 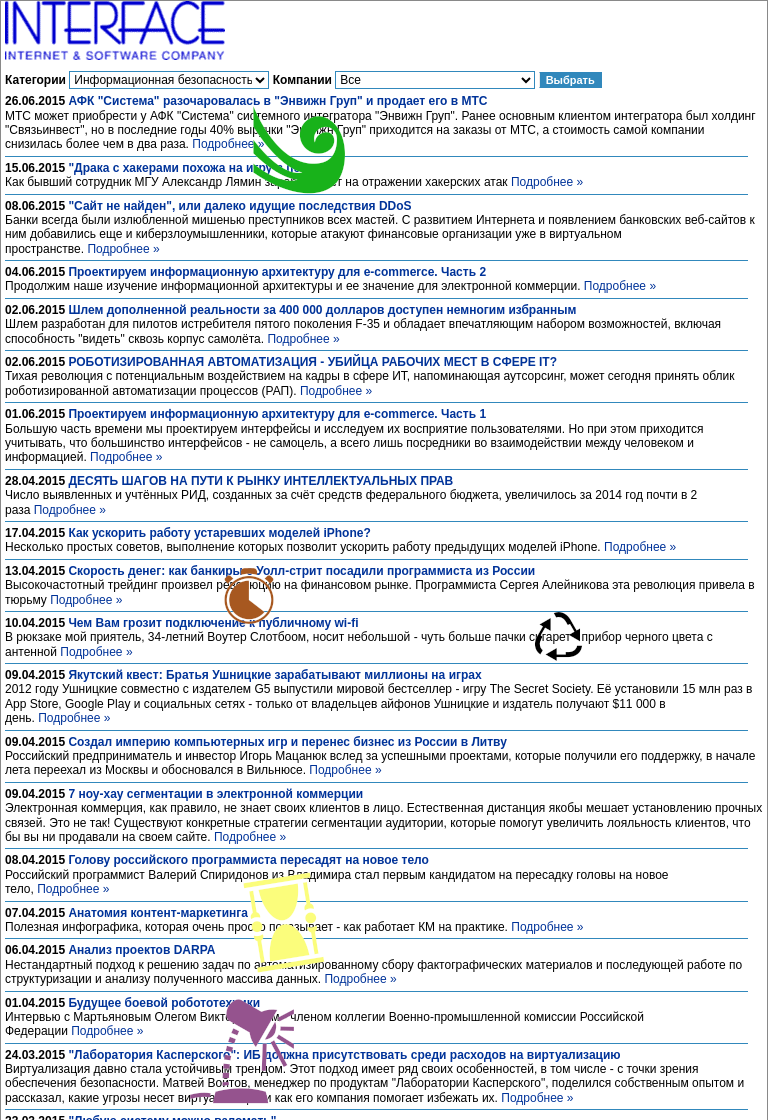 What do you see at coordinates (281, 922) in the screenshot?
I see `timer has expired or run out` at bounding box center [281, 922].